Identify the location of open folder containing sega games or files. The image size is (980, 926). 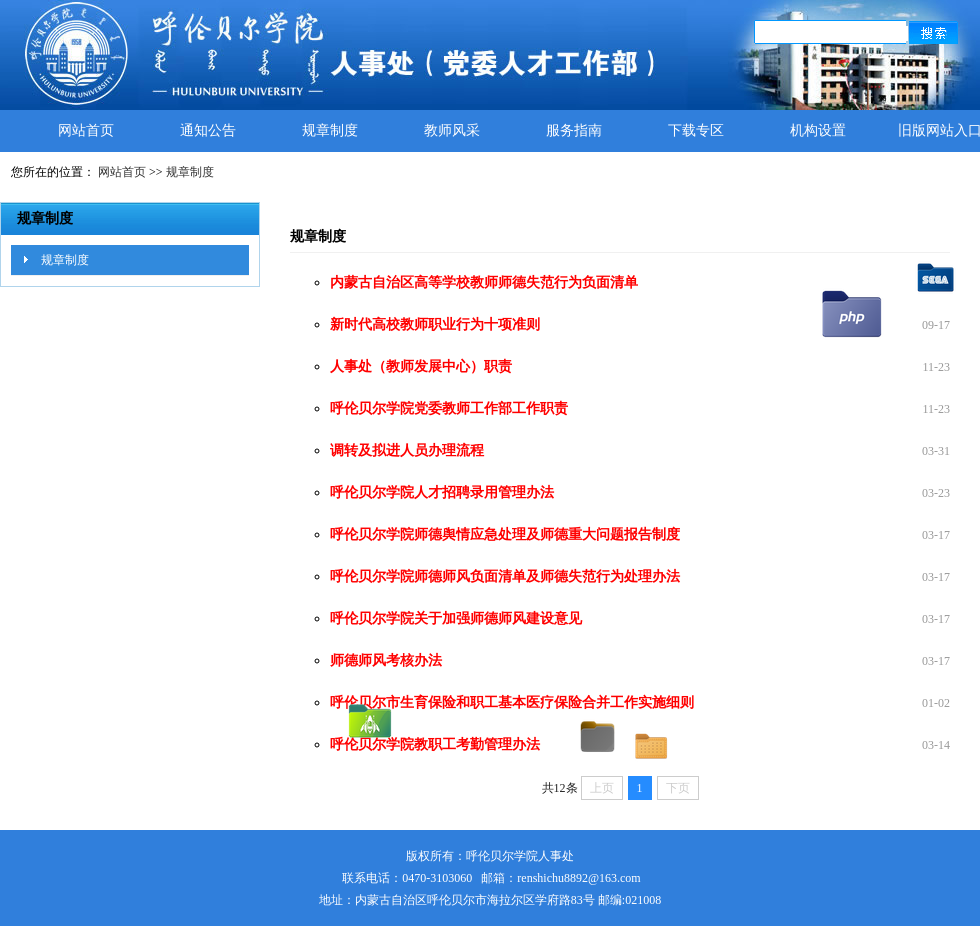
(935, 278).